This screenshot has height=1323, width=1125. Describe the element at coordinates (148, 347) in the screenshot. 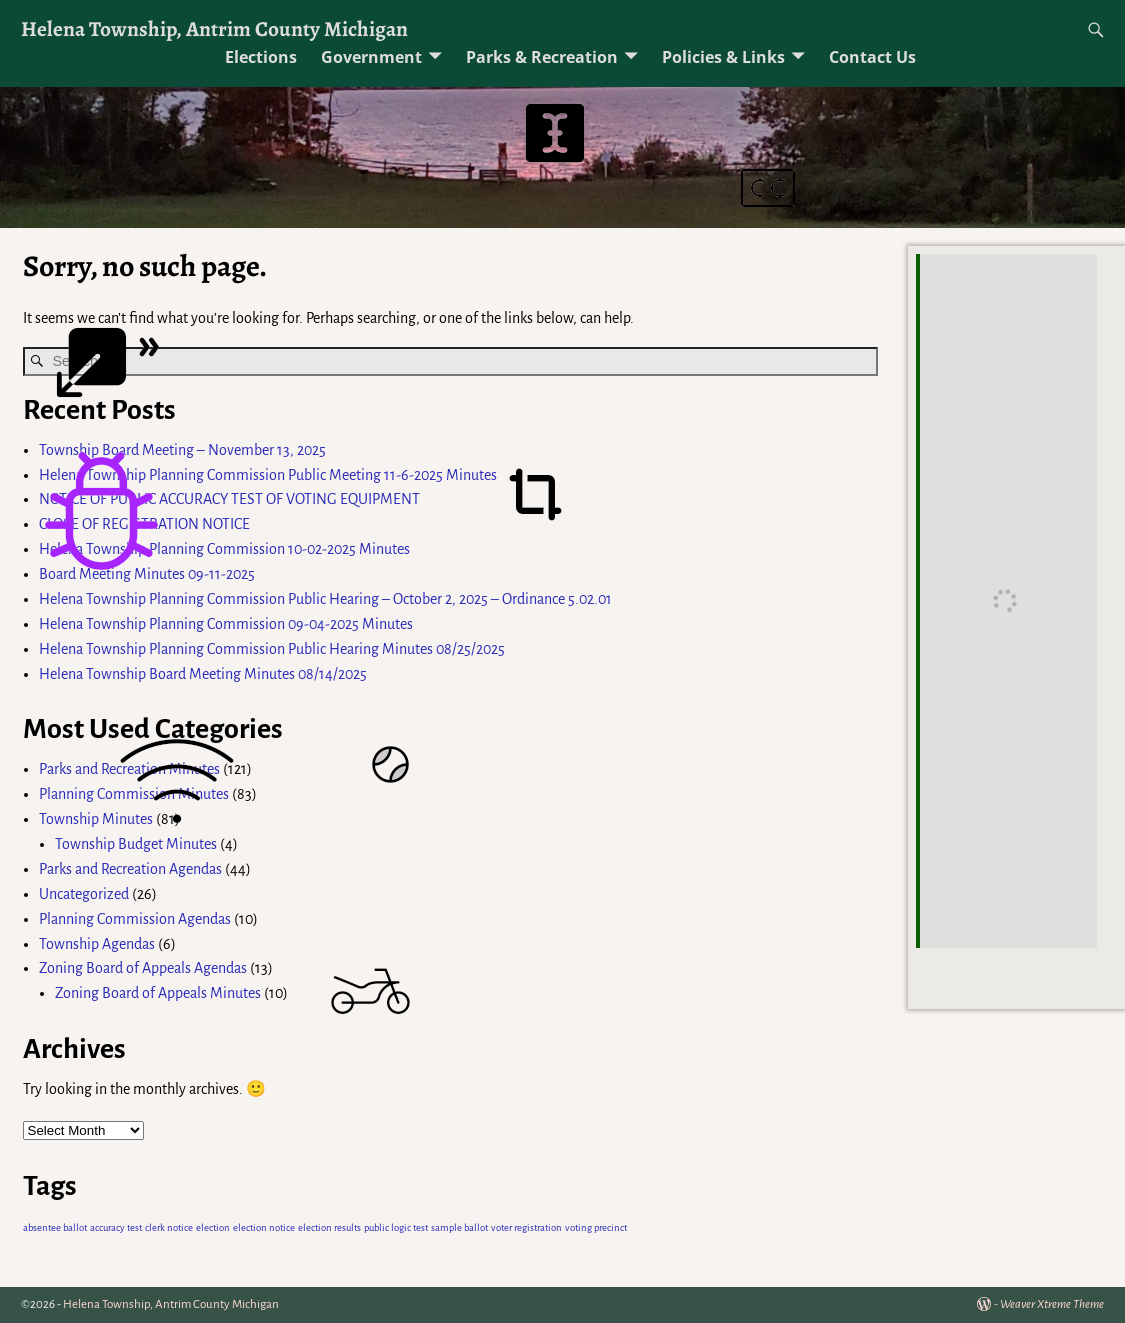

I see `skip forward or advance to next item` at that location.